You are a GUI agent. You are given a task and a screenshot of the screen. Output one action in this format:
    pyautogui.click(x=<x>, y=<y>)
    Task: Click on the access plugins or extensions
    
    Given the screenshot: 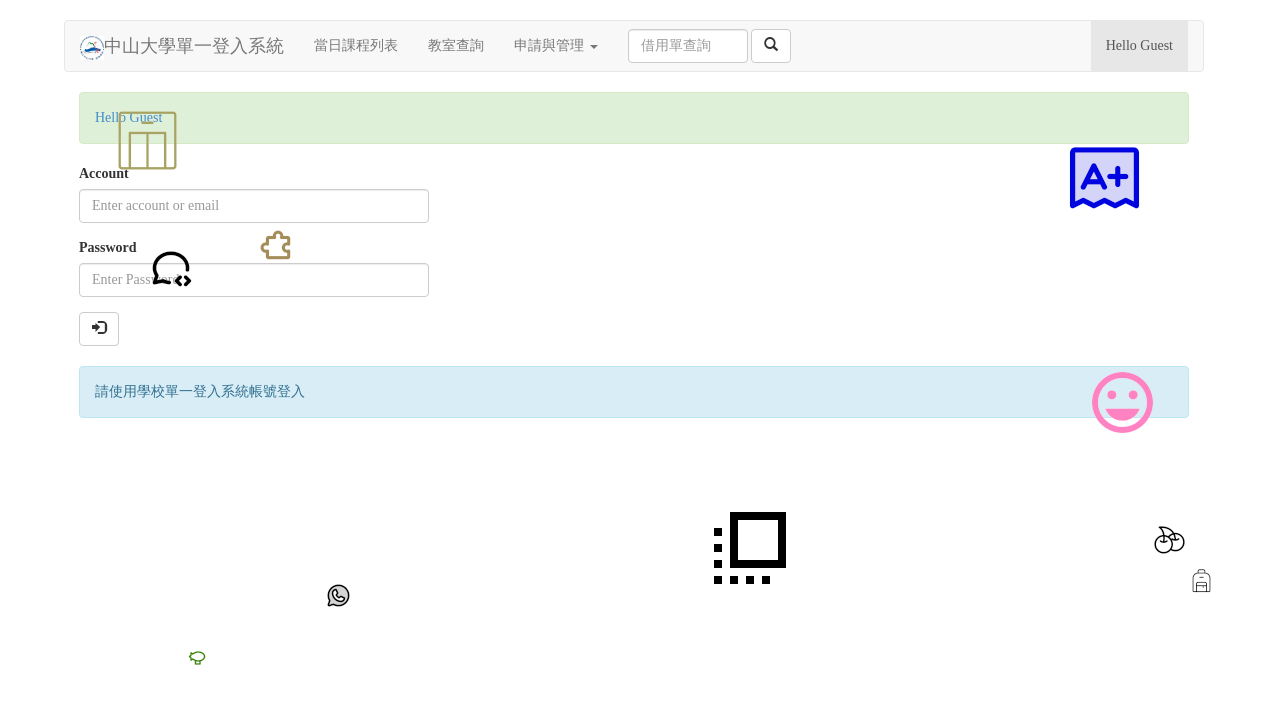 What is the action you would take?
    pyautogui.click(x=277, y=246)
    